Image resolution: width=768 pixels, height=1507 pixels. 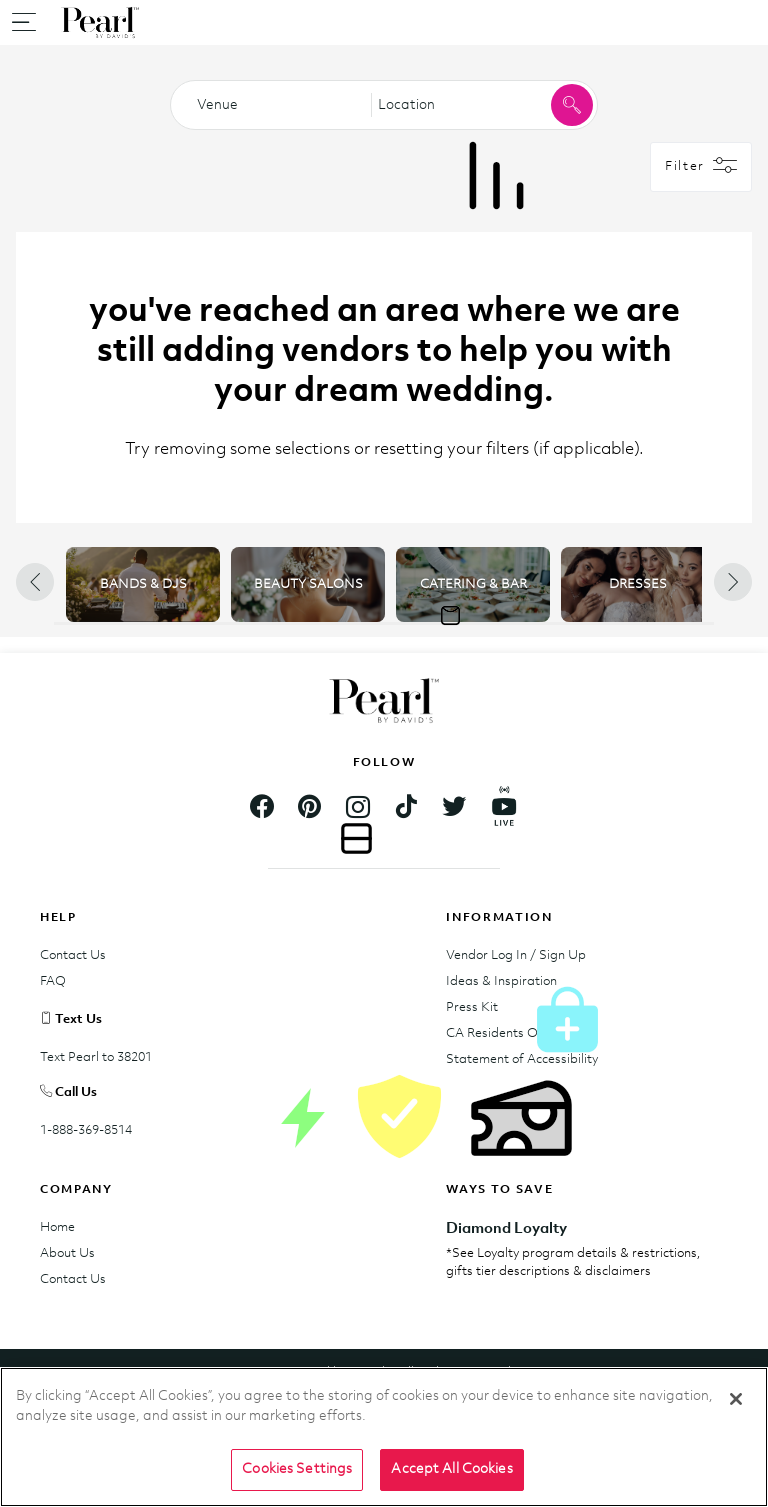 What do you see at coordinates (356, 838) in the screenshot?
I see `switch to row layout view` at bounding box center [356, 838].